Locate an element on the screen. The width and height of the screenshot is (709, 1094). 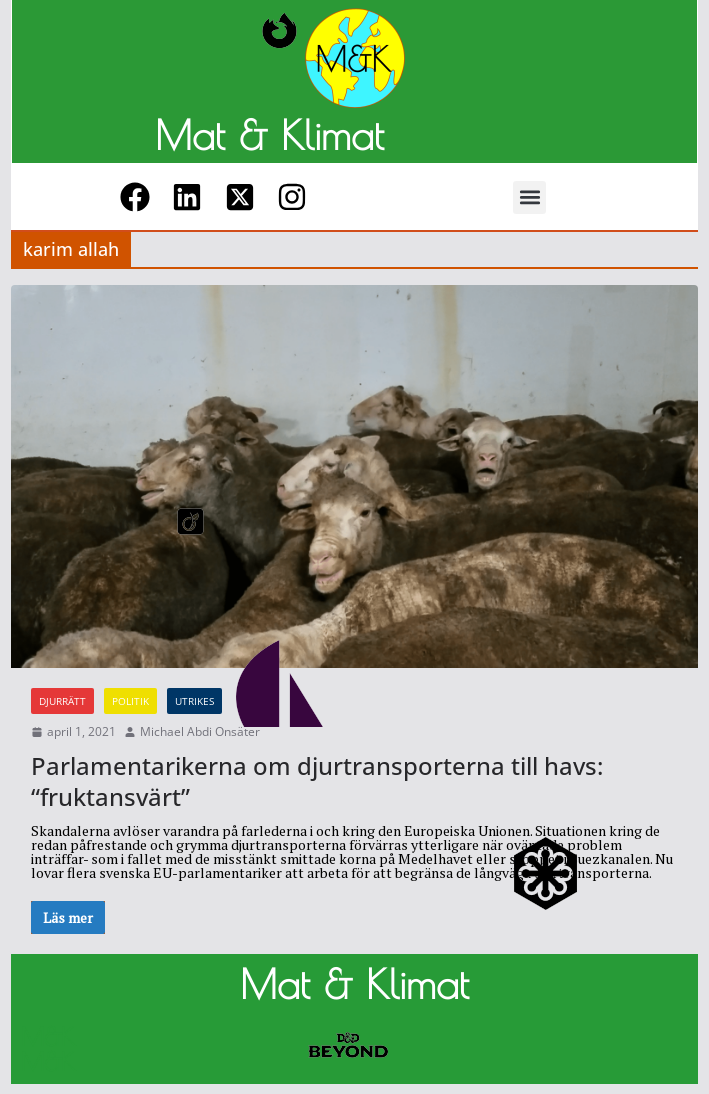
sails.js framework logo is located at coordinates (279, 683).